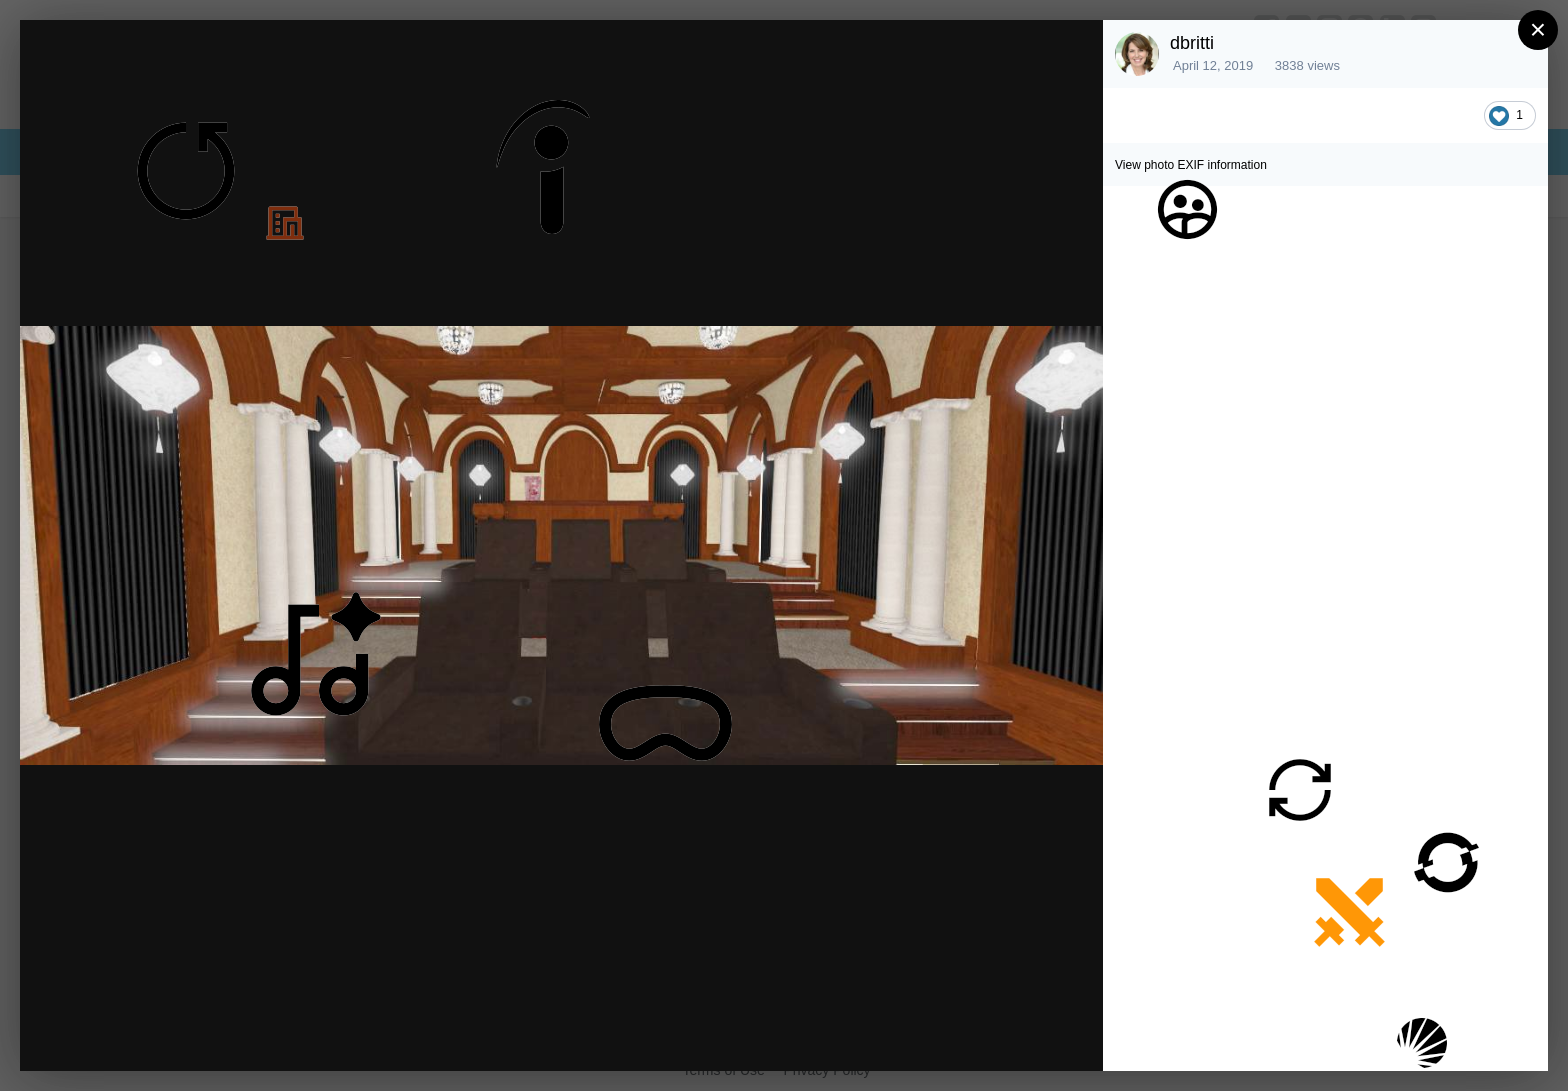  Describe the element at coordinates (543, 167) in the screenshot. I see `open the Indeed job search app` at that location.